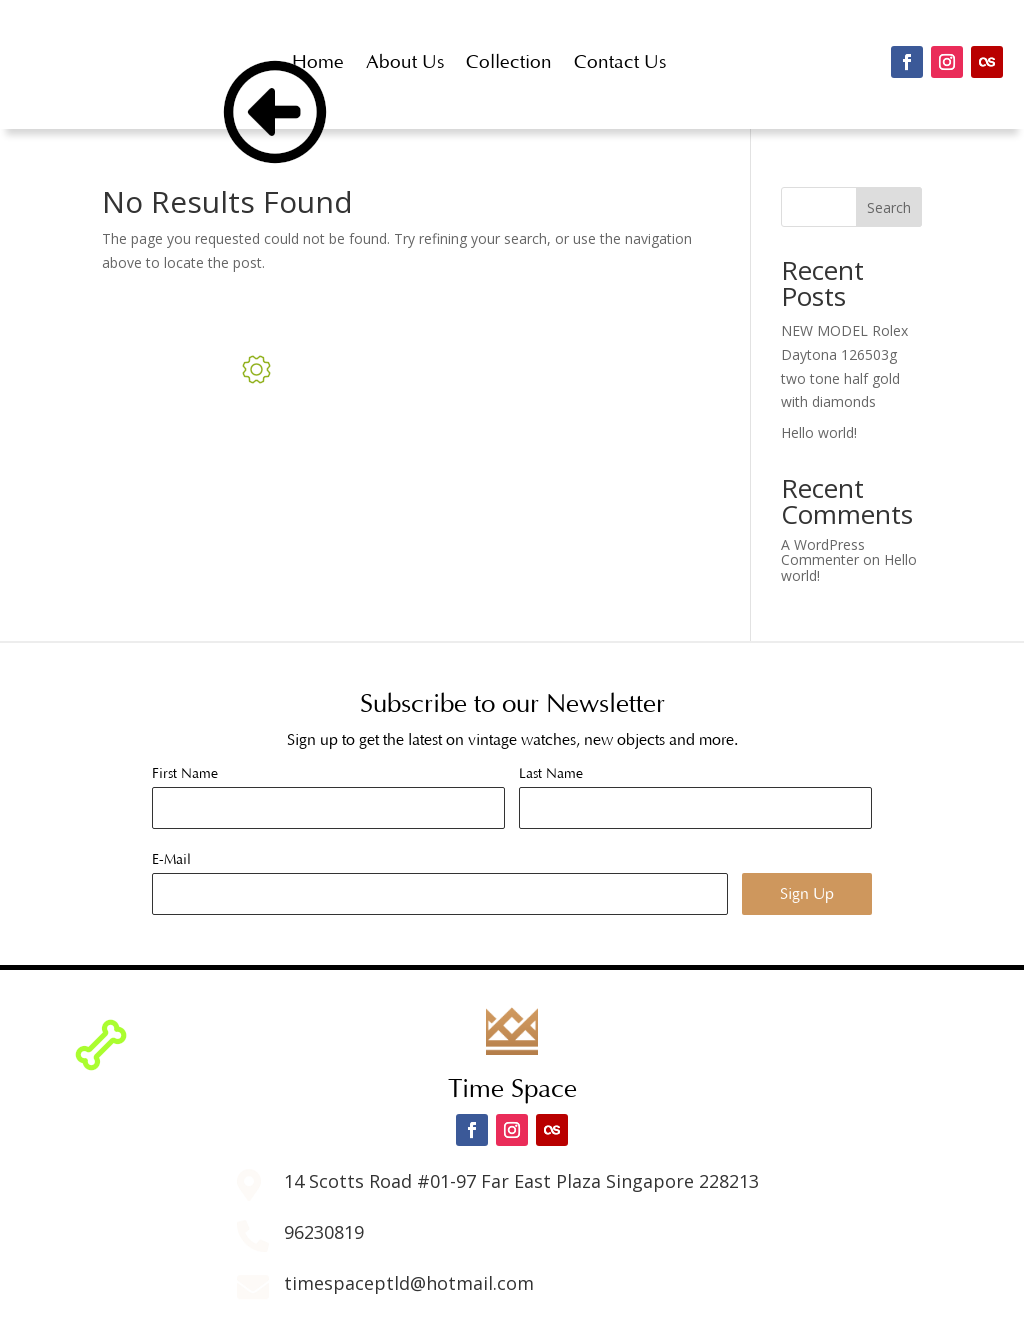  Describe the element at coordinates (275, 112) in the screenshot. I see `go back to the previous screen` at that location.